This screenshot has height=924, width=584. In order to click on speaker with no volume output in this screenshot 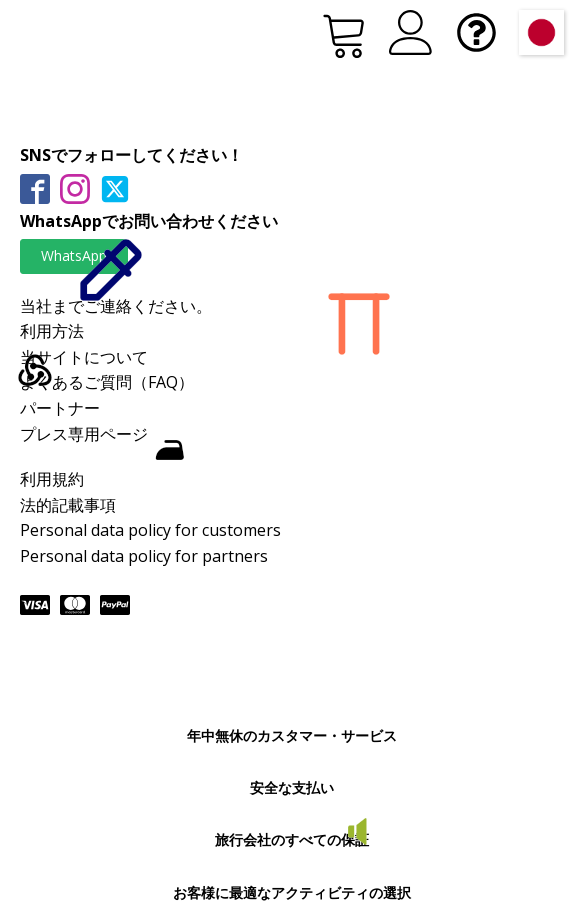, I will do `click(362, 831)`.